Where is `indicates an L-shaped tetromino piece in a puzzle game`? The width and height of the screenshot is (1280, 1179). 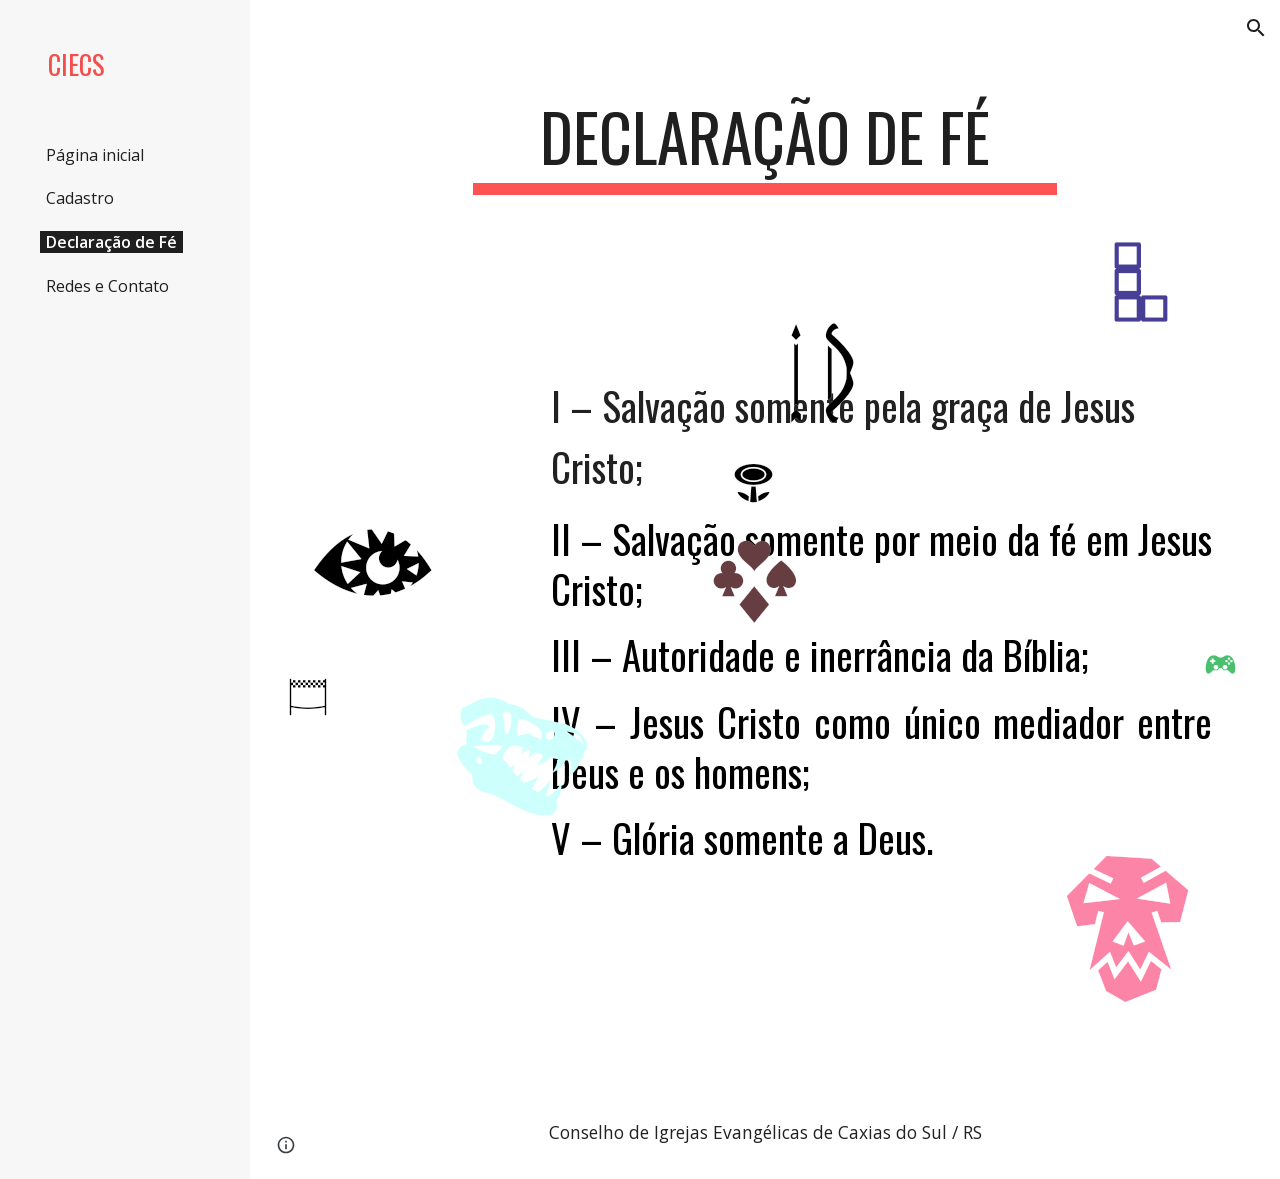 indicates an L-shaped tetromino piece in a puzzle game is located at coordinates (1141, 282).